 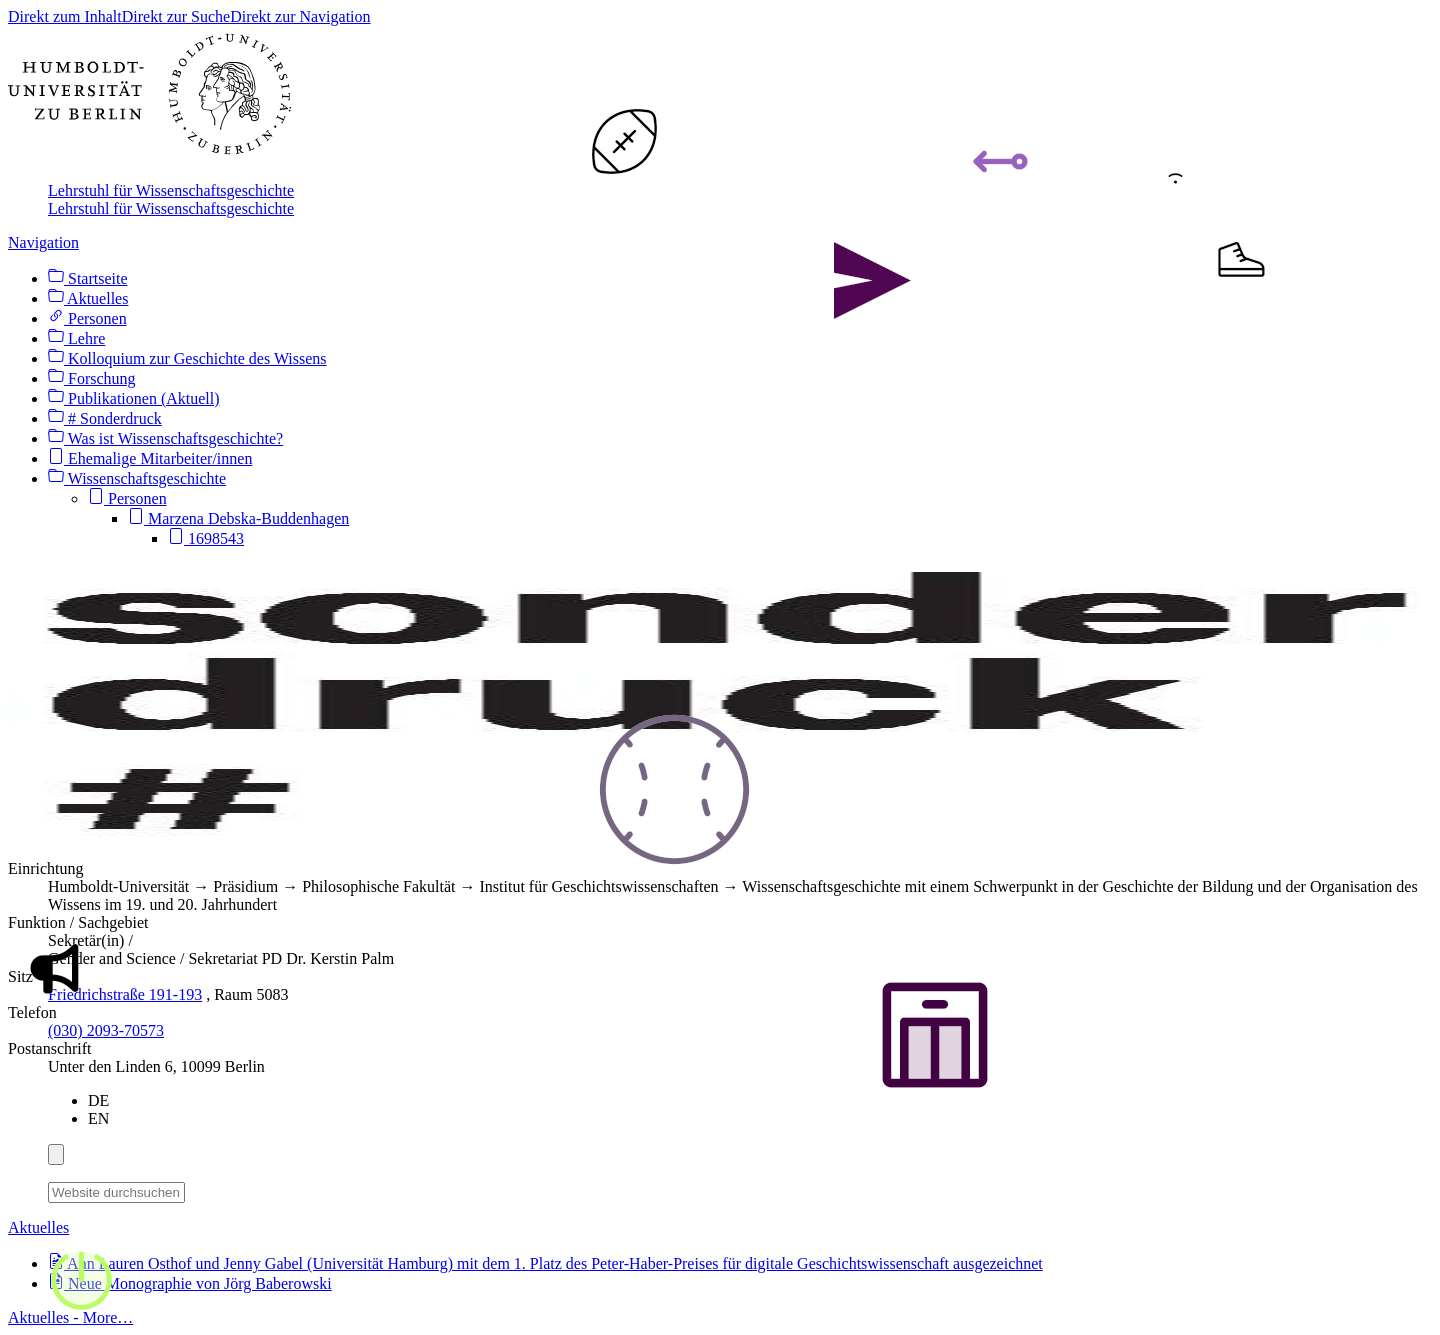 I want to click on turn device on or off, so click(x=81, y=1279).